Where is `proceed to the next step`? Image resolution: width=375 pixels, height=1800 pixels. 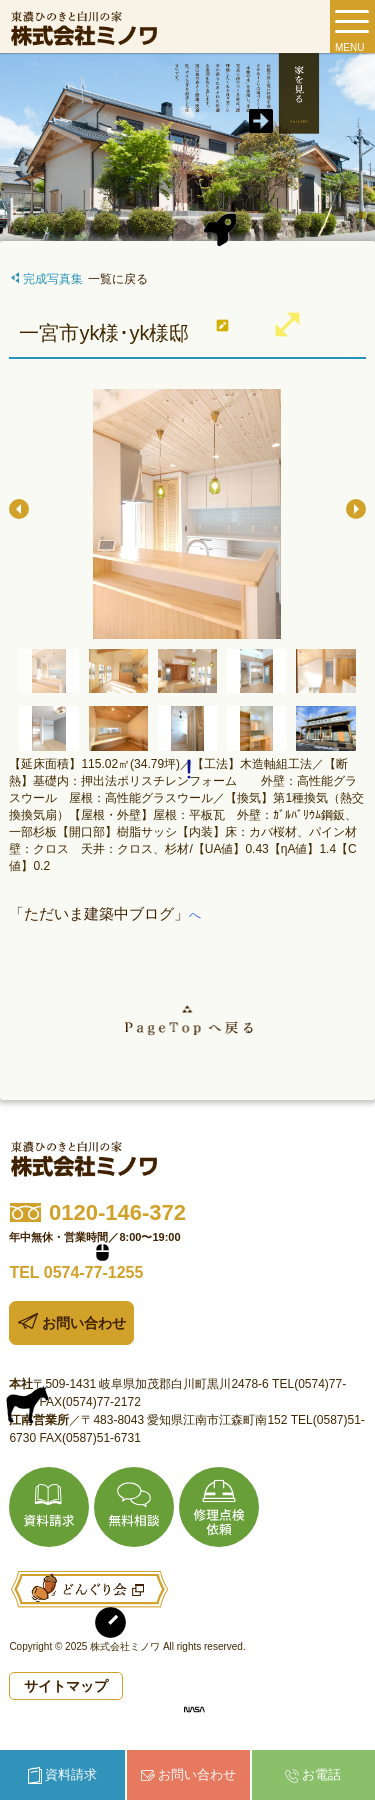
proceed to the next step is located at coordinates (261, 121).